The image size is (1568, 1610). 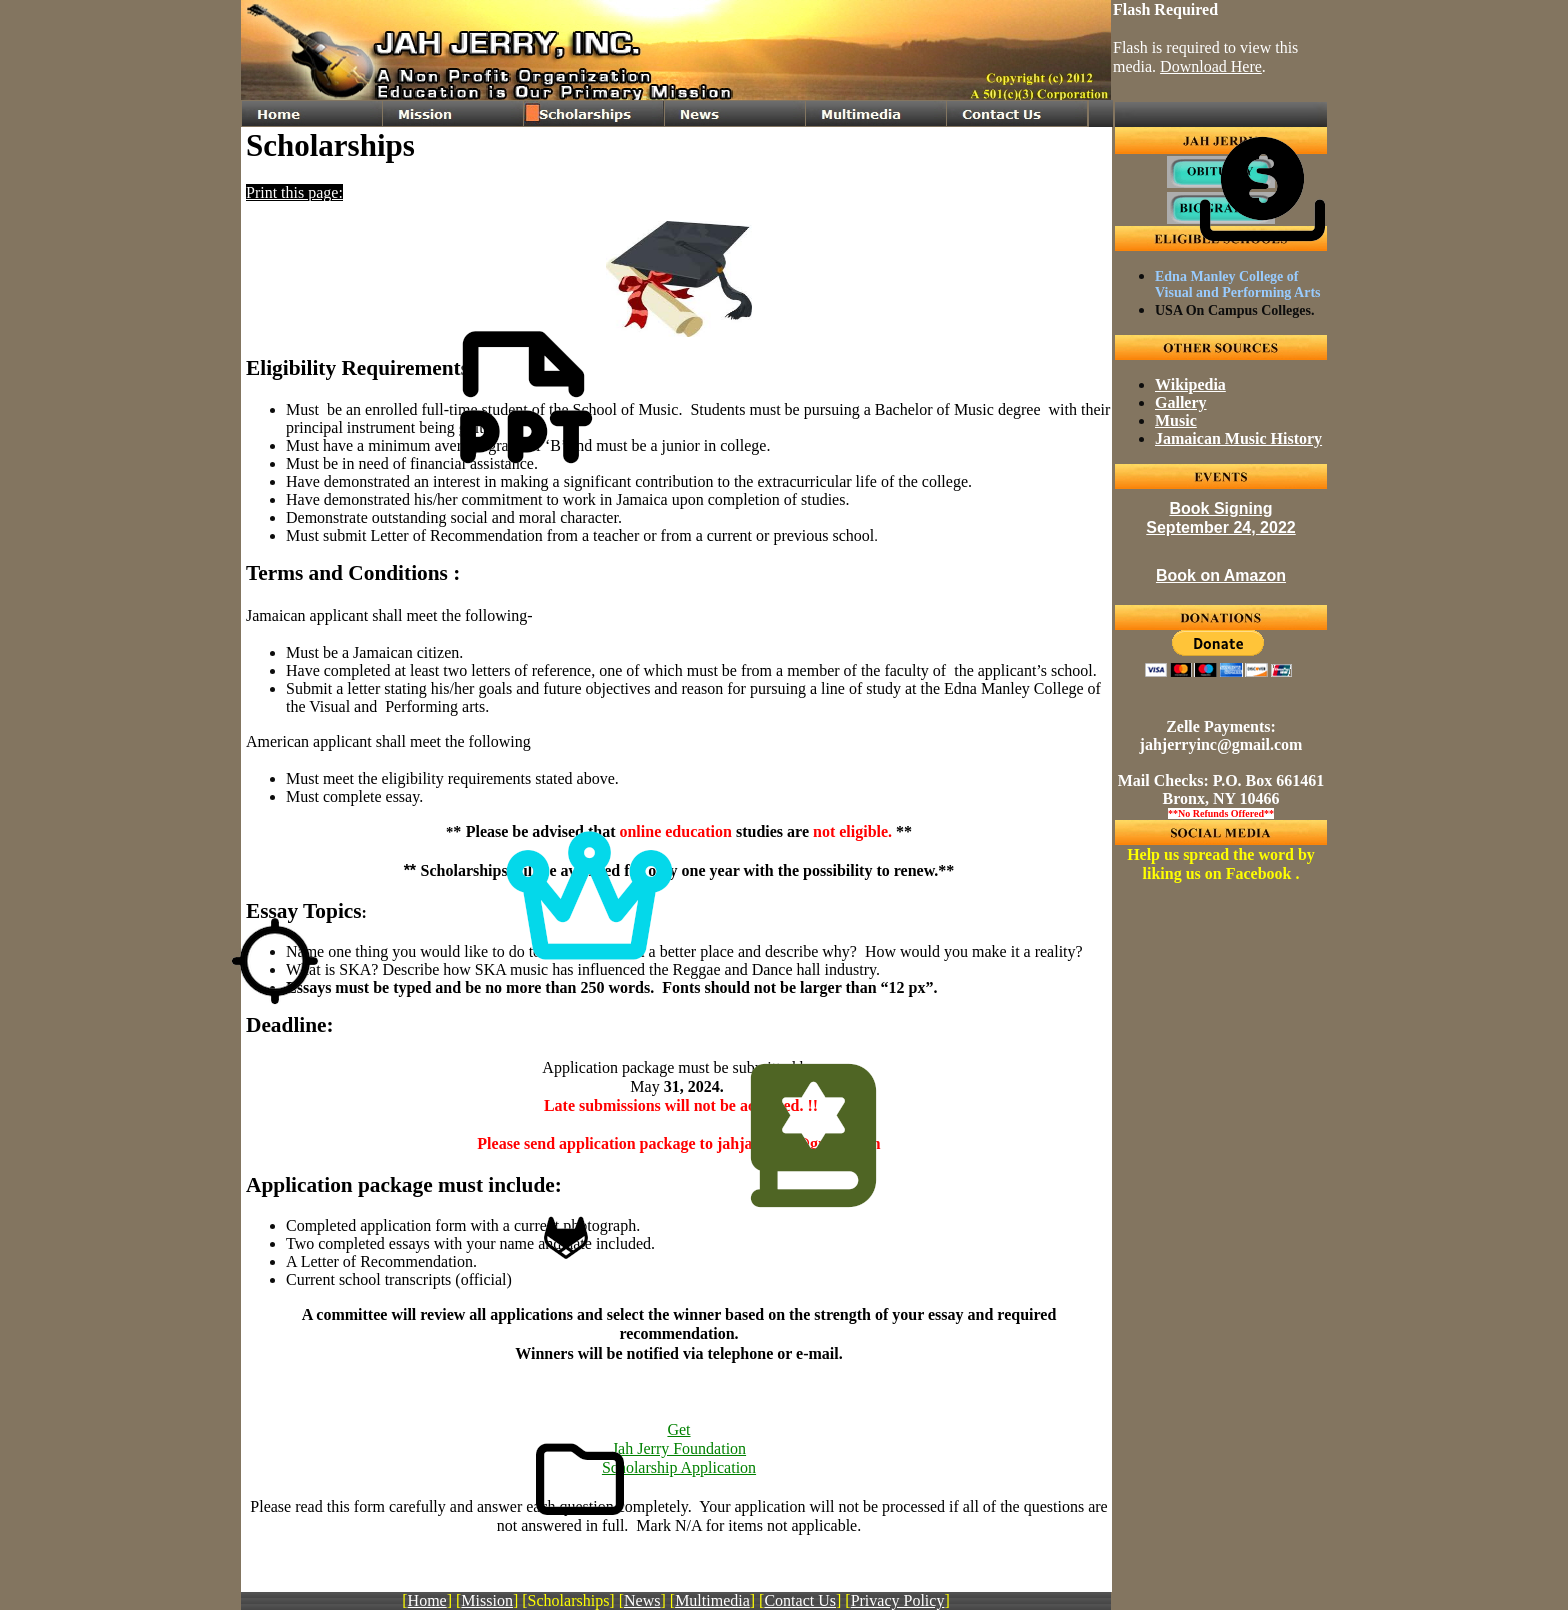 I want to click on make a donation, so click(x=1262, y=185).